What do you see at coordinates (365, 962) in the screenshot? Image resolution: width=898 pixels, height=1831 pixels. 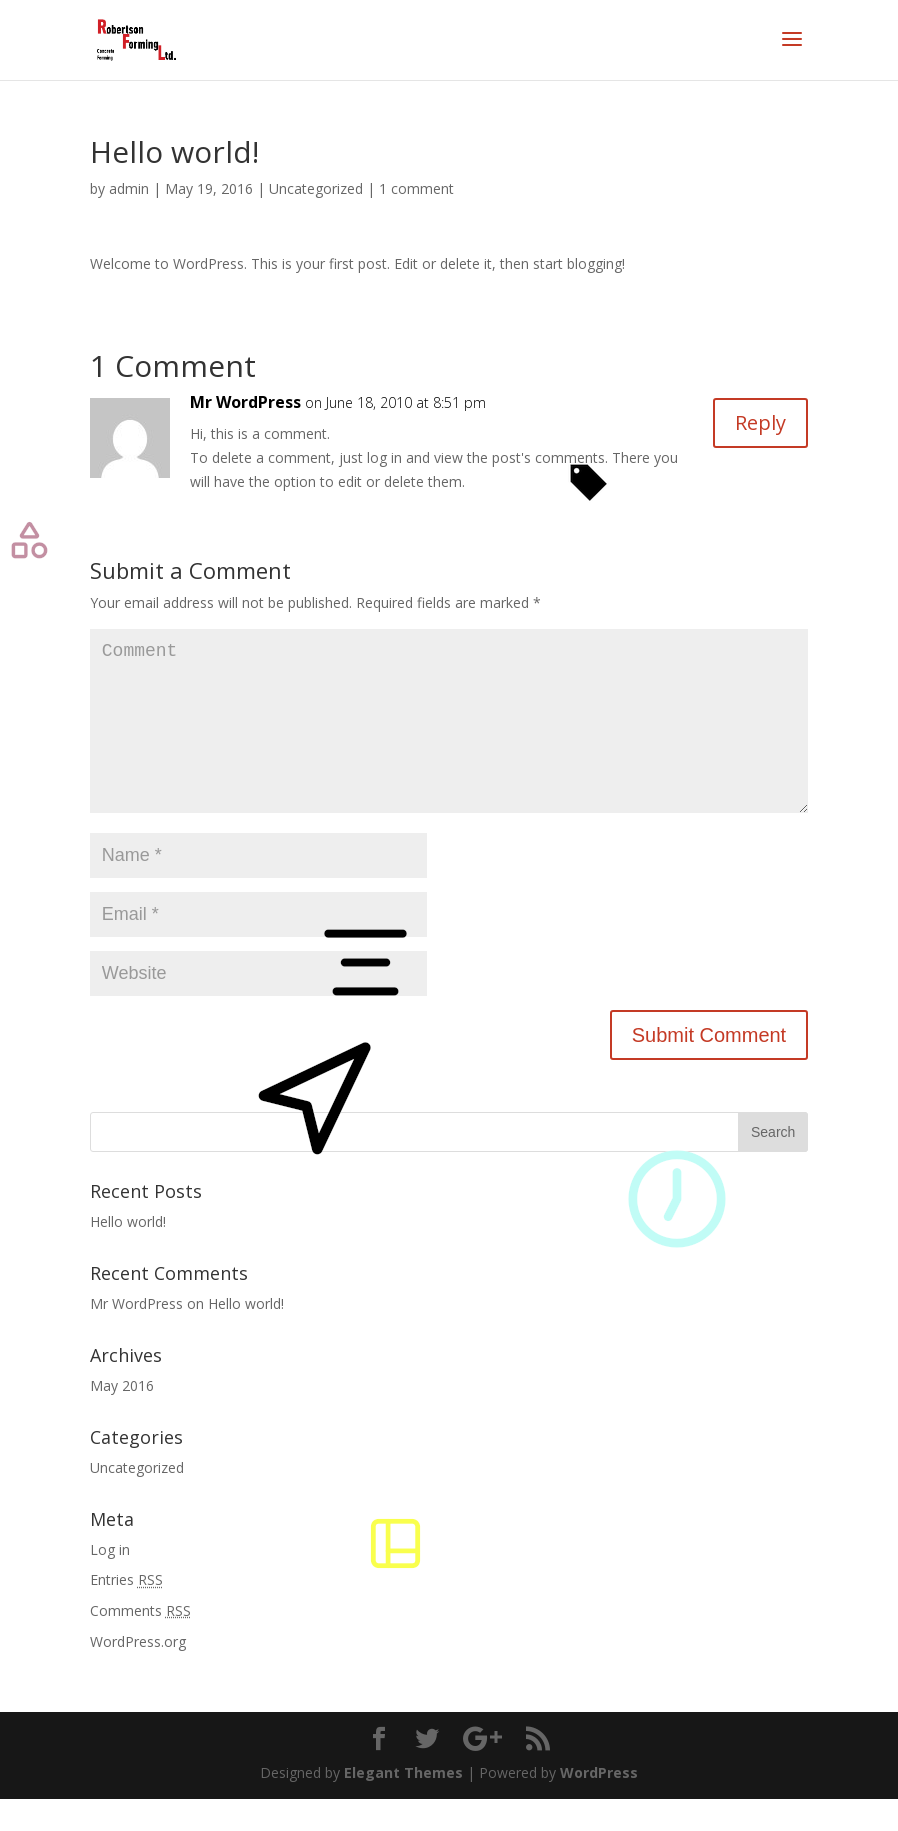 I see `center align text` at bounding box center [365, 962].